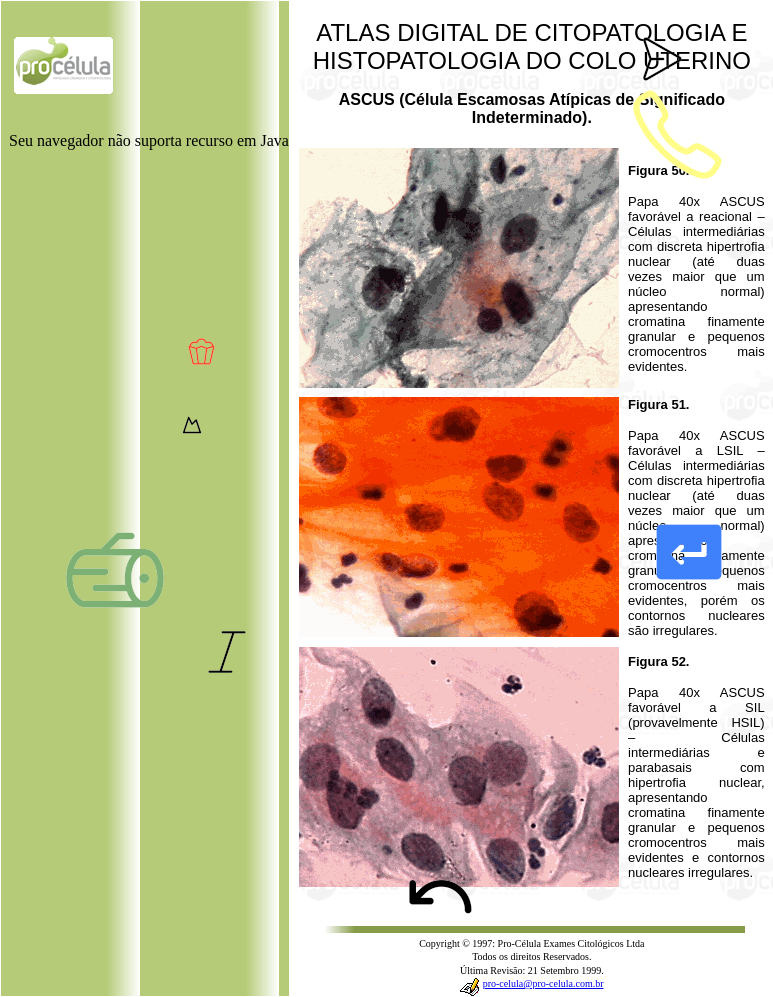  What do you see at coordinates (660, 59) in the screenshot?
I see `send a message` at bounding box center [660, 59].